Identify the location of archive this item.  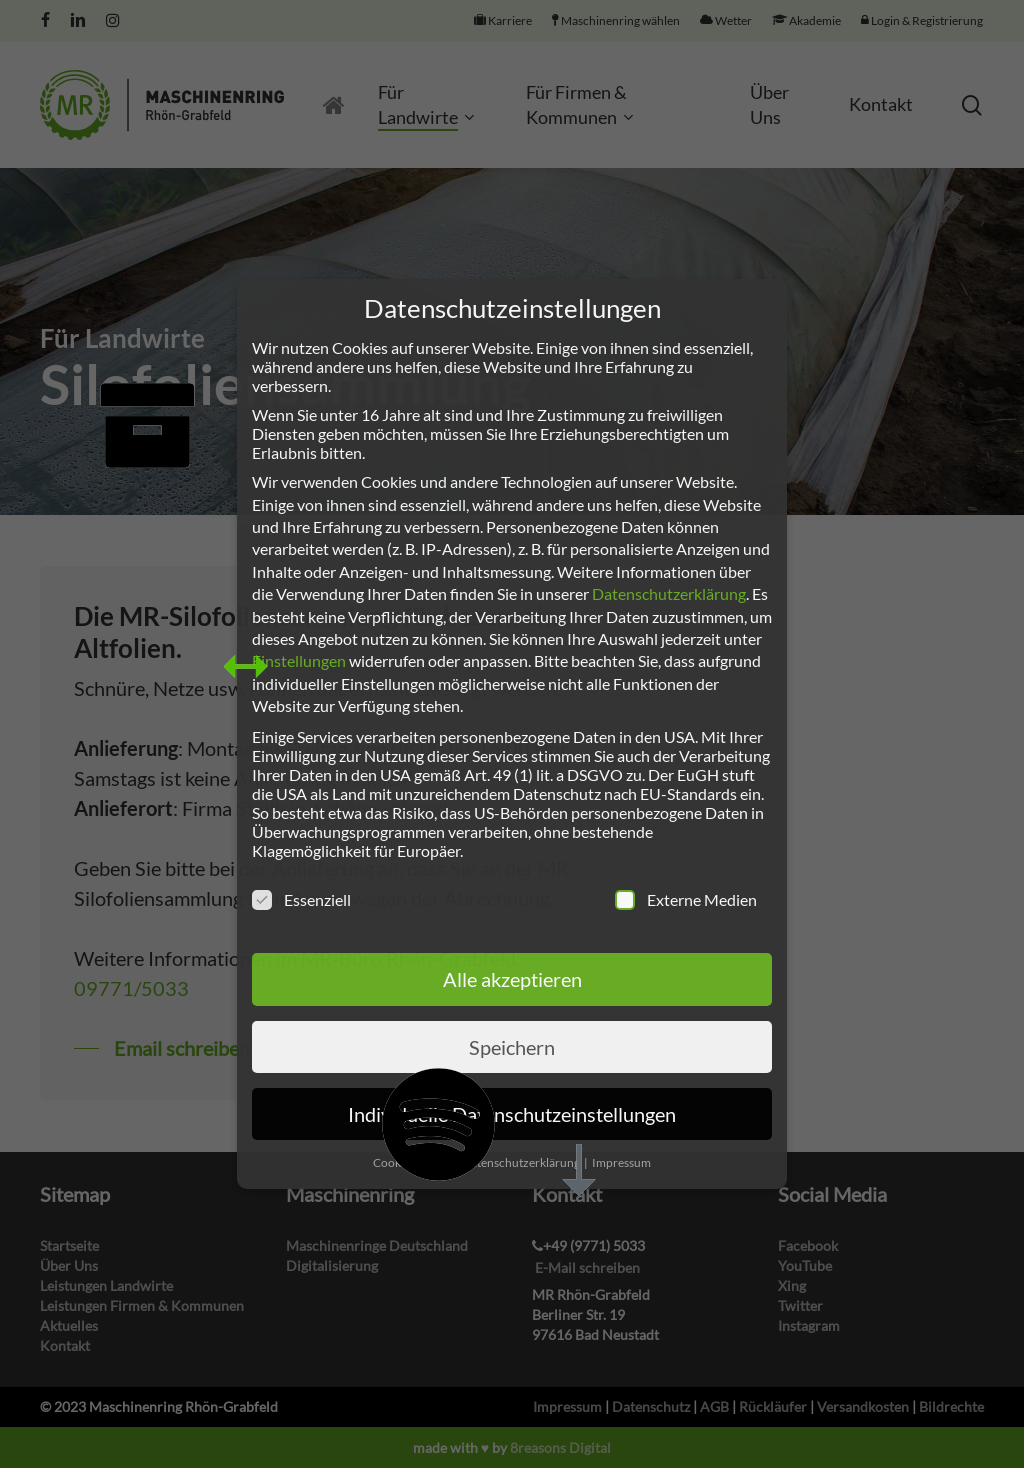
(147, 425).